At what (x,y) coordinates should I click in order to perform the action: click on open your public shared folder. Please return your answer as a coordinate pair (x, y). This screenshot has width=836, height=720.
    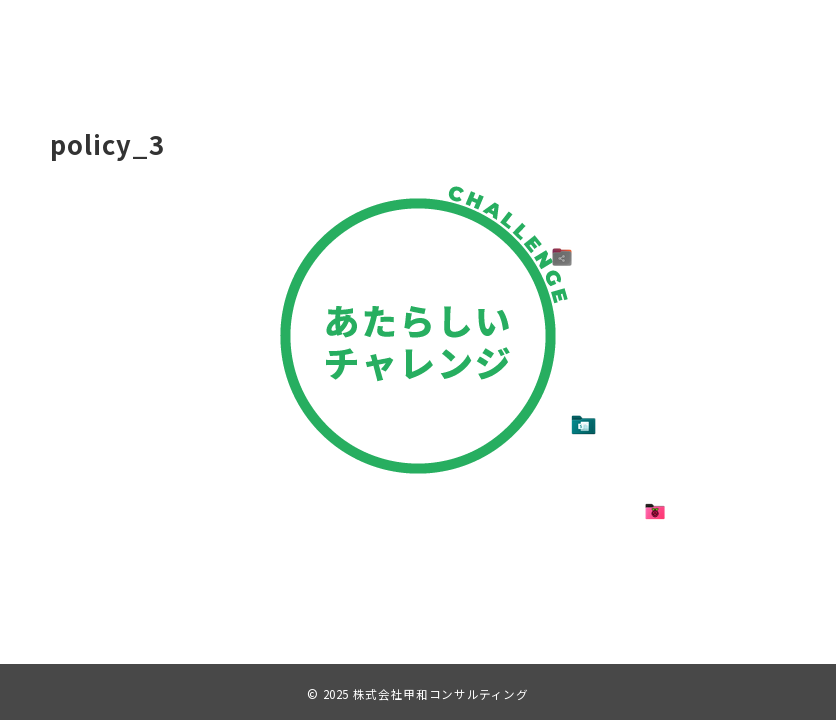
    Looking at the image, I should click on (562, 257).